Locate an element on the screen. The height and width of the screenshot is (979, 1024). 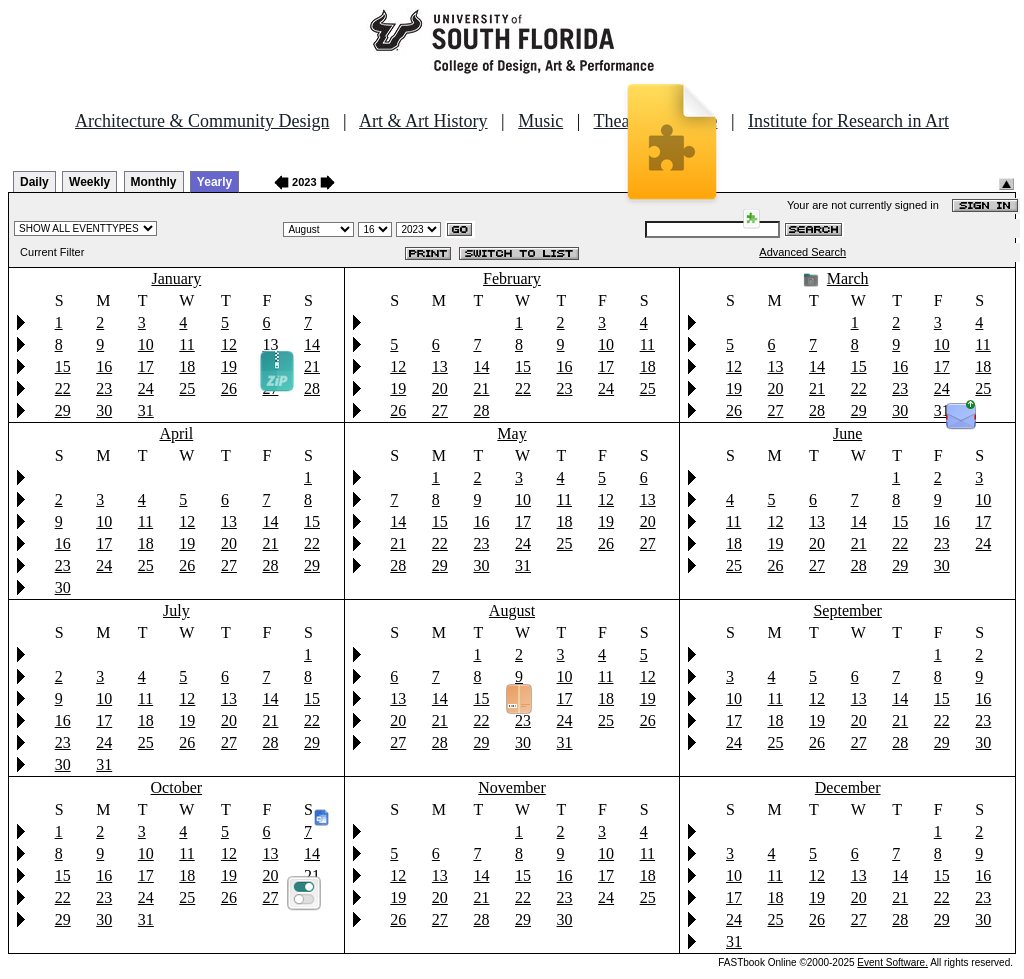
open your documents folder is located at coordinates (811, 280).